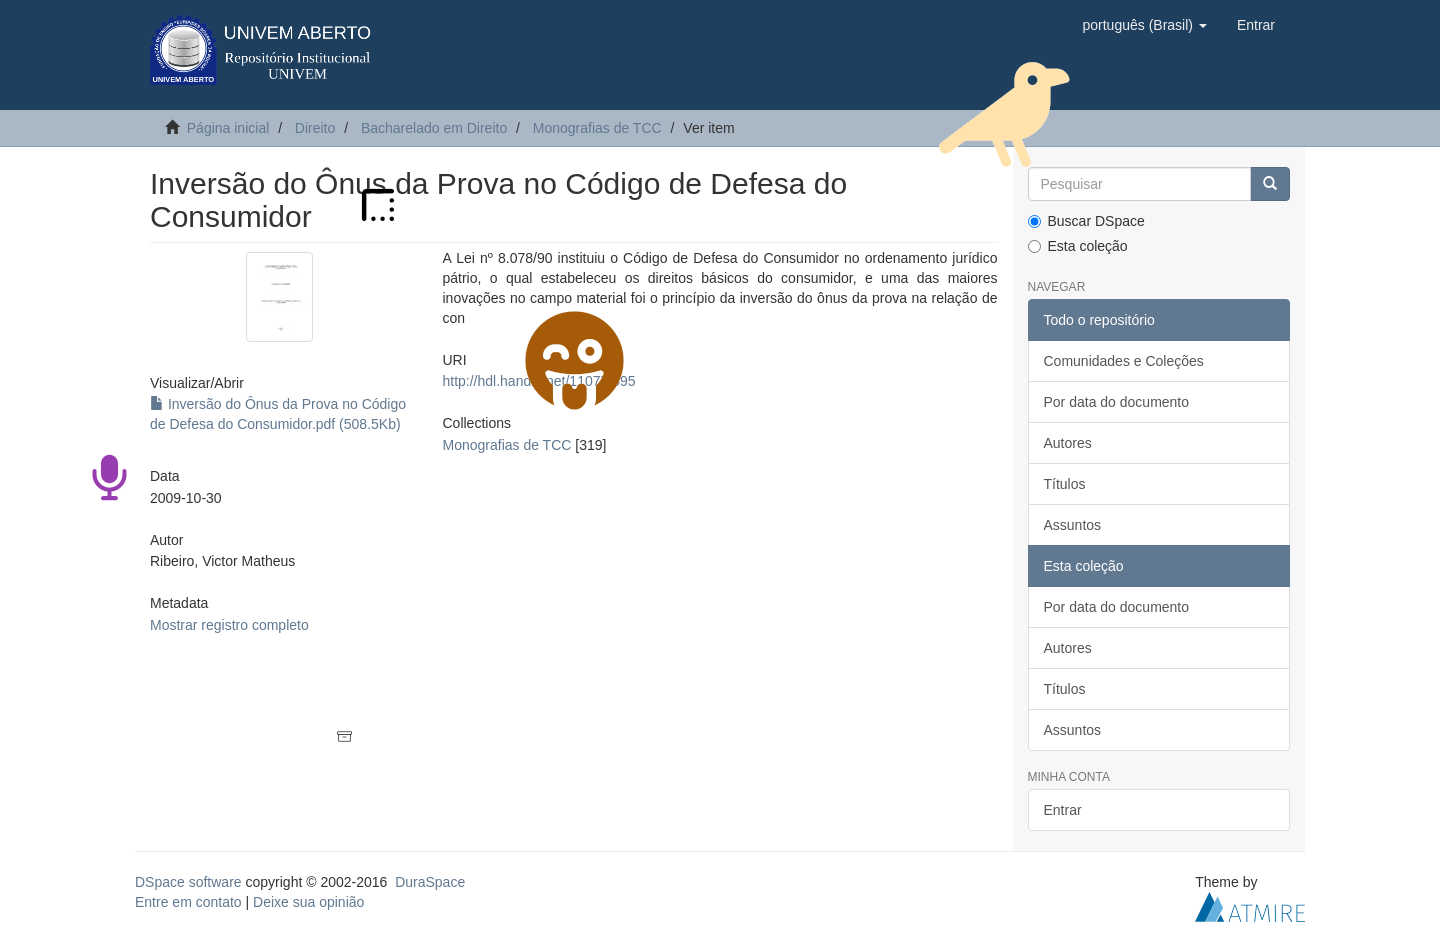 The height and width of the screenshot is (952, 1440). Describe the element at coordinates (344, 736) in the screenshot. I see `archive selected items` at that location.